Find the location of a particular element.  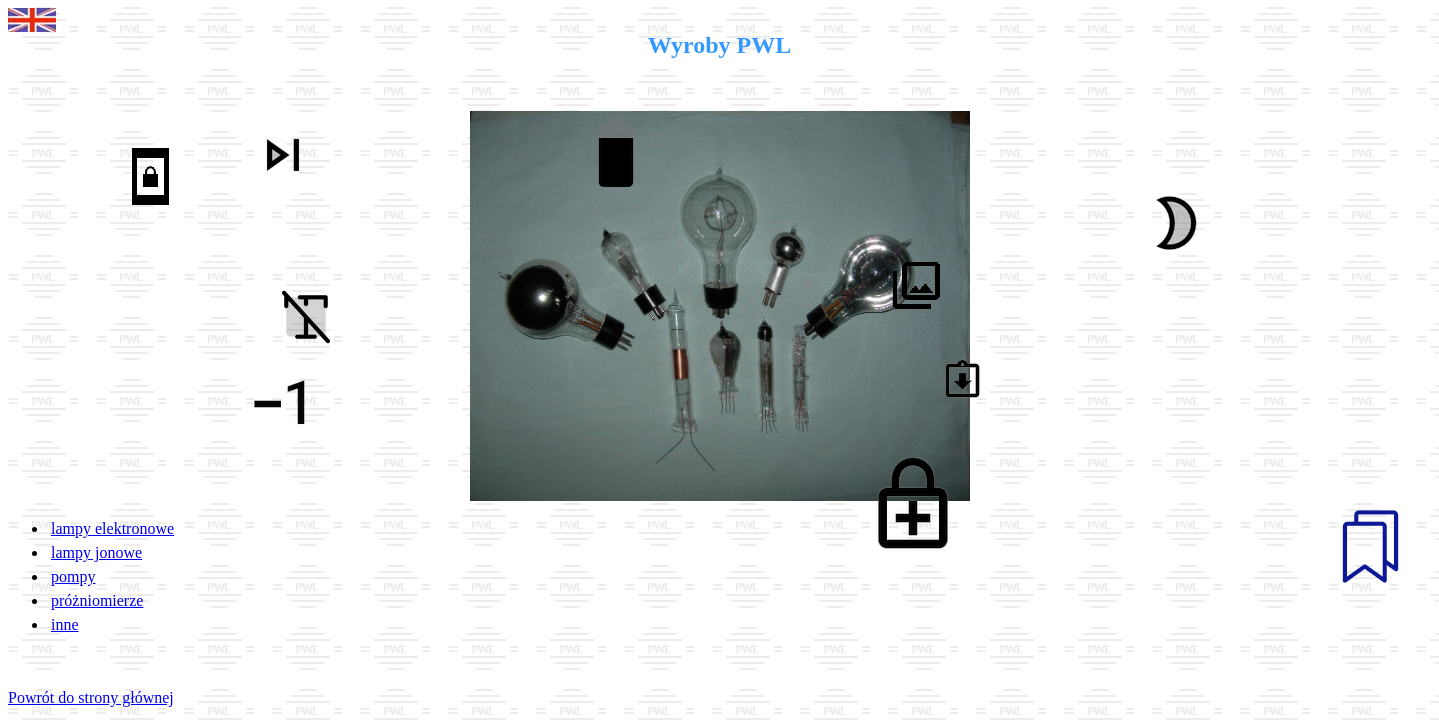

view your saved bookmarks is located at coordinates (1370, 546).